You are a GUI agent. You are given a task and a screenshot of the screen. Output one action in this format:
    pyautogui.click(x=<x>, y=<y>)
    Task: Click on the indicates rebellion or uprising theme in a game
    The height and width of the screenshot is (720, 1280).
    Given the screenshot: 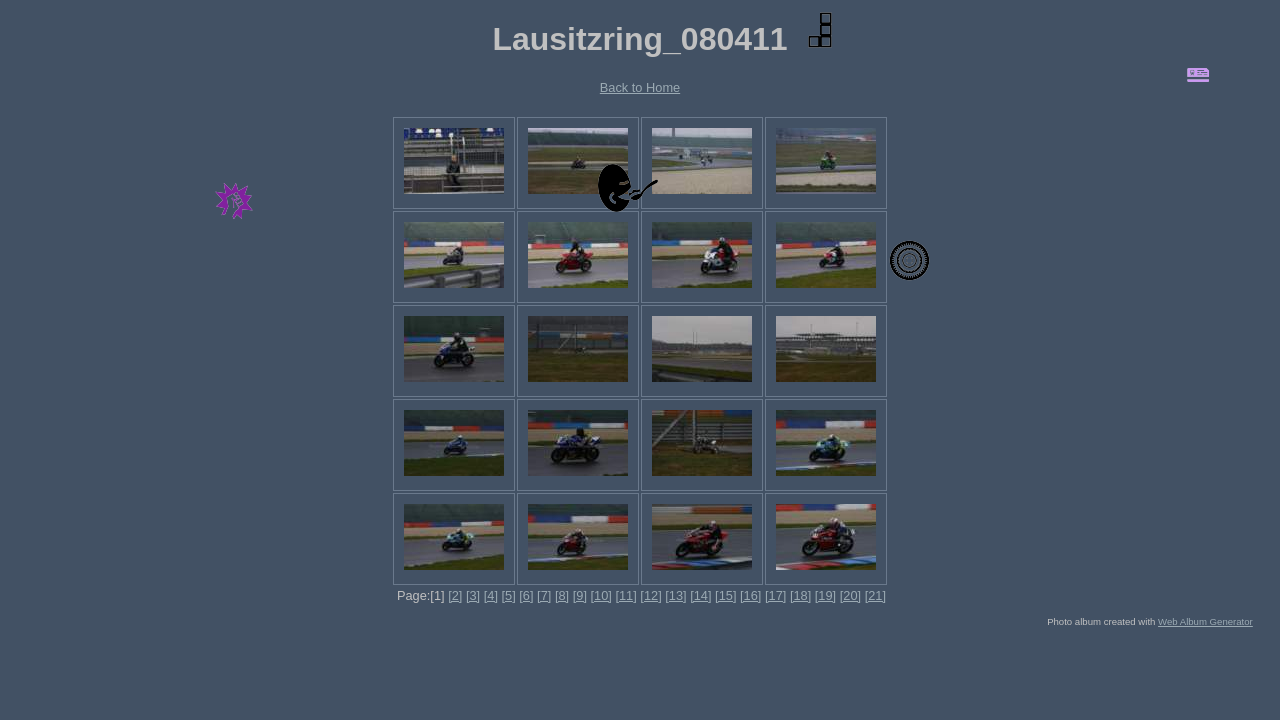 What is the action you would take?
    pyautogui.click(x=234, y=201)
    